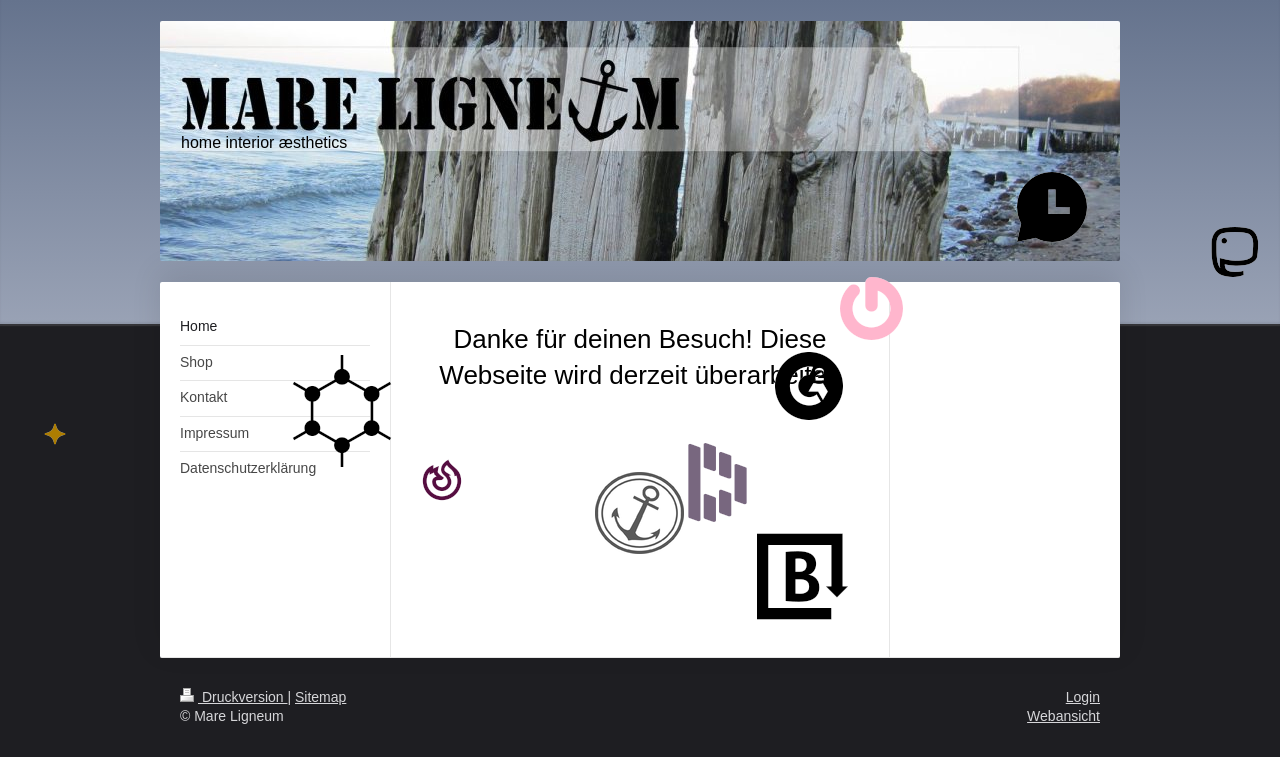 Image resolution: width=1280 pixels, height=757 pixels. Describe the element at coordinates (55, 434) in the screenshot. I see `indicates clear, sunny weather conditions` at that location.